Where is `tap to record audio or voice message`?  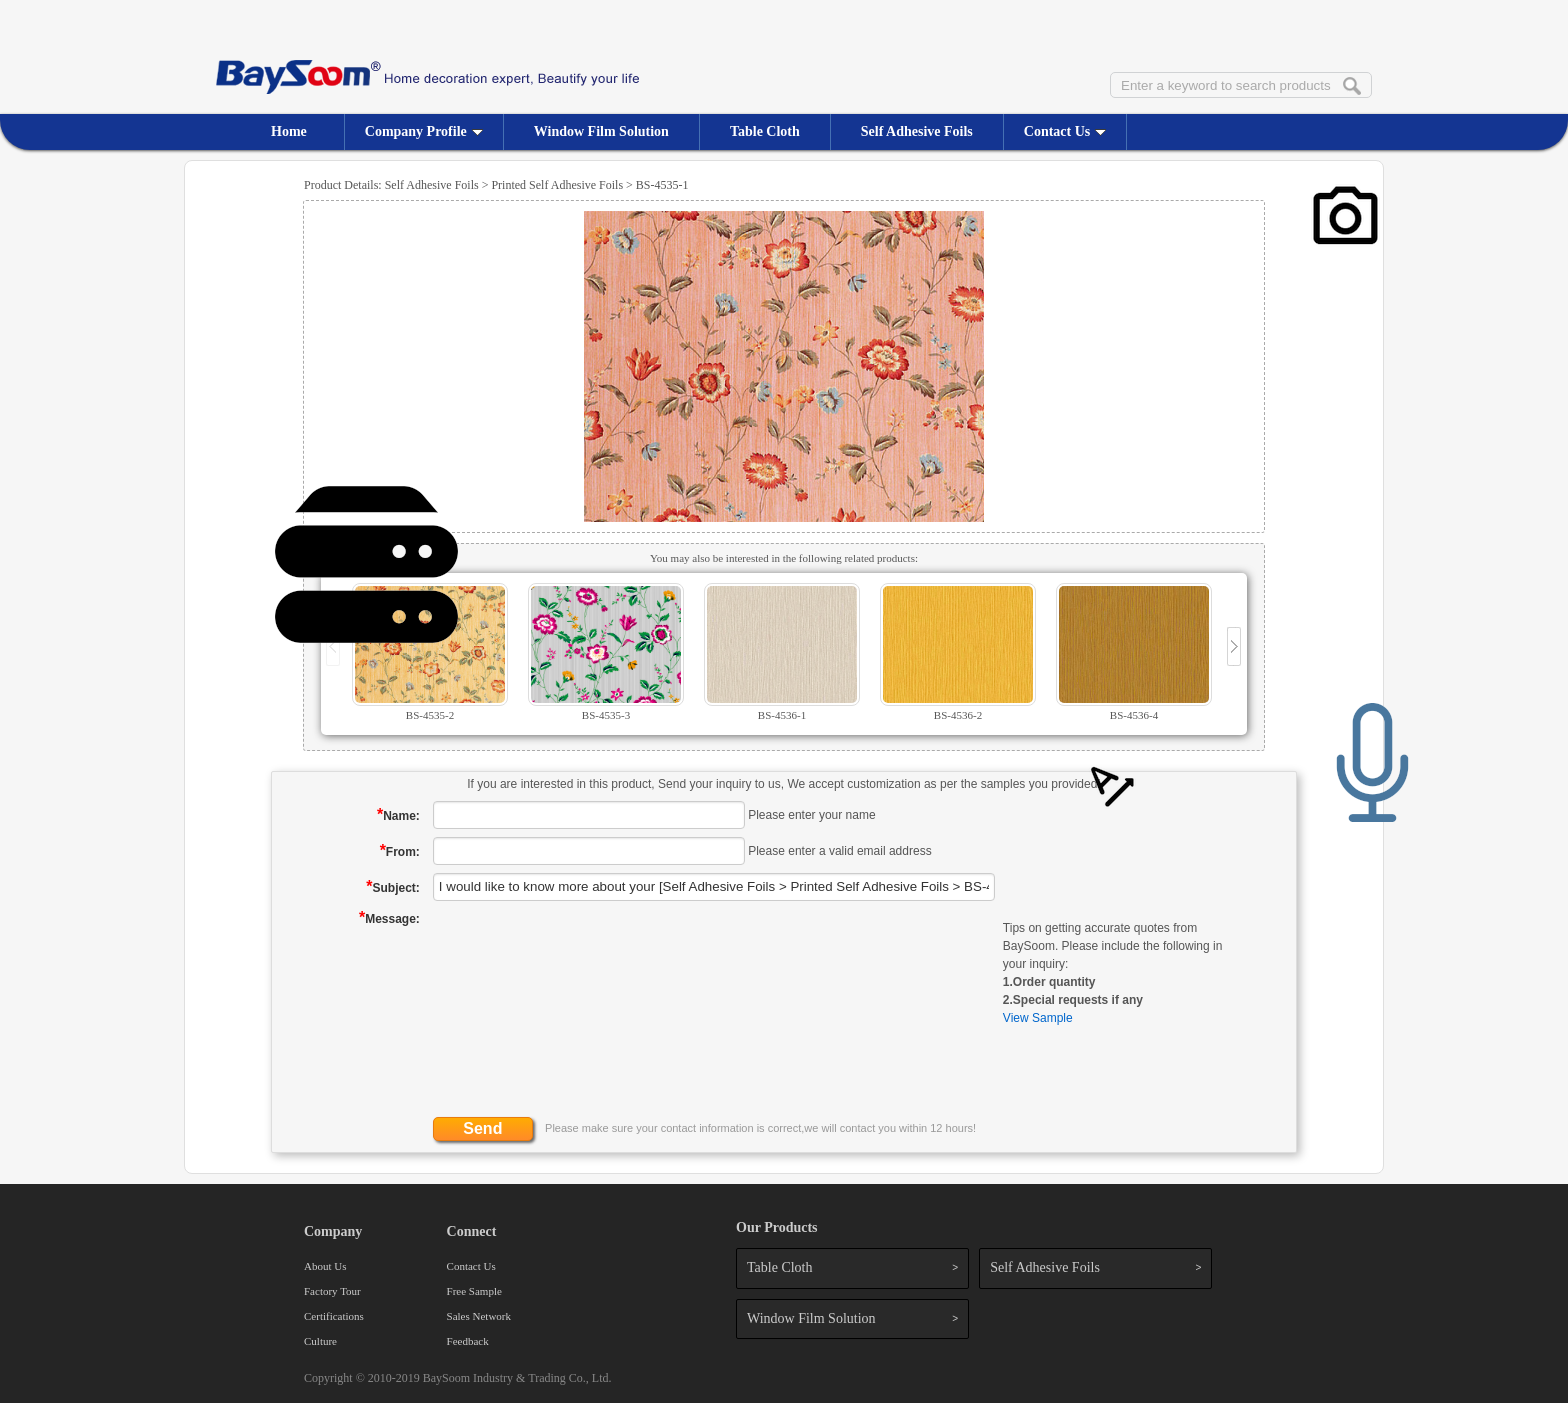 tap to record audio or voice message is located at coordinates (1372, 762).